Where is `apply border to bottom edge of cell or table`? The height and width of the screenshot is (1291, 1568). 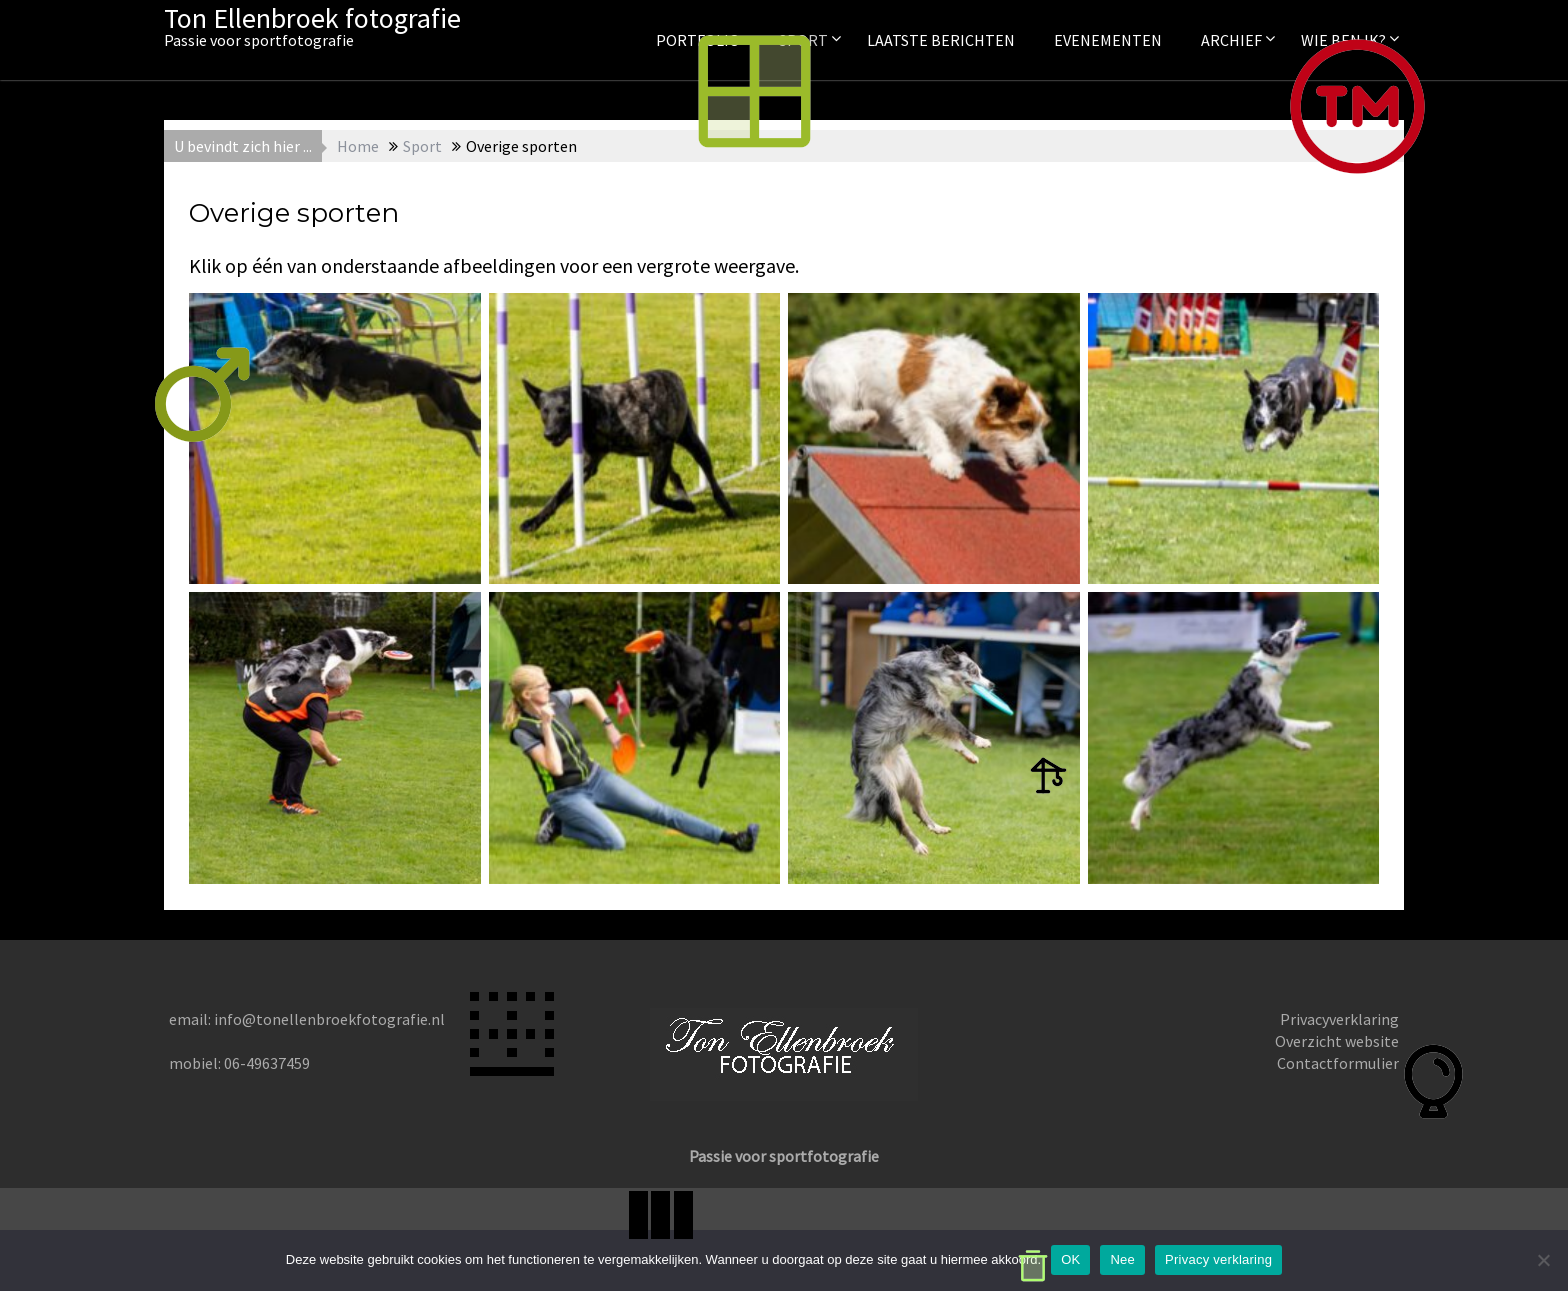
apply border to bottom edge of cell or table is located at coordinates (512, 1034).